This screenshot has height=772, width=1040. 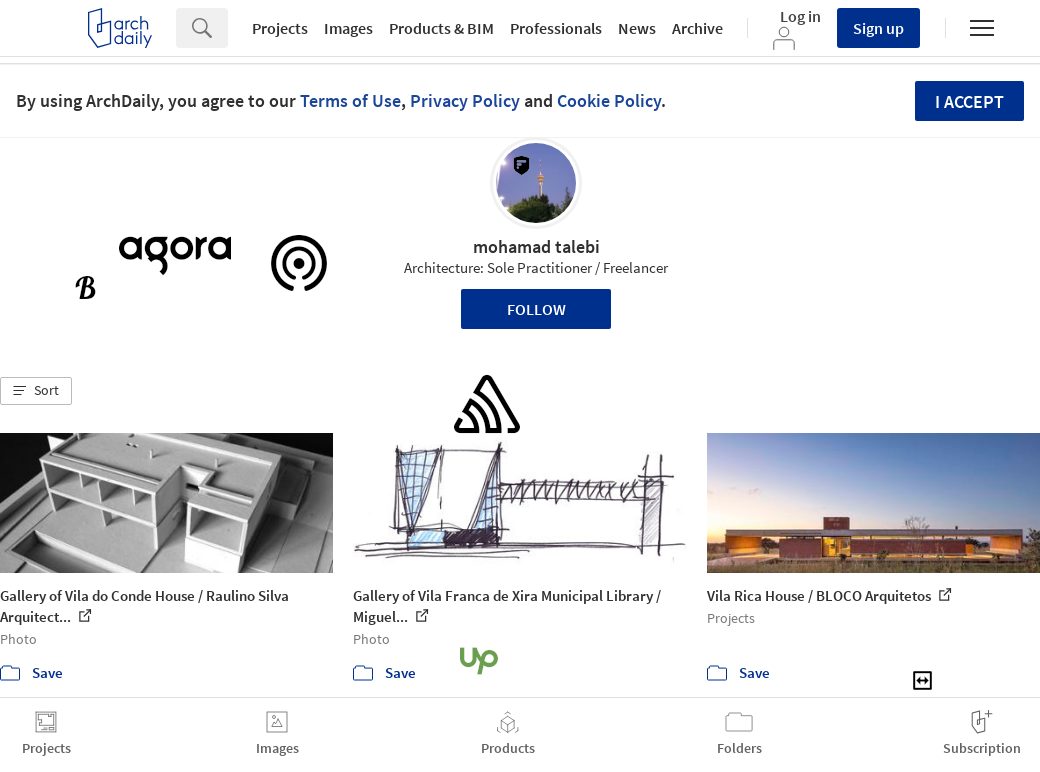 What do you see at coordinates (175, 256) in the screenshot?
I see `agora brand logo` at bounding box center [175, 256].